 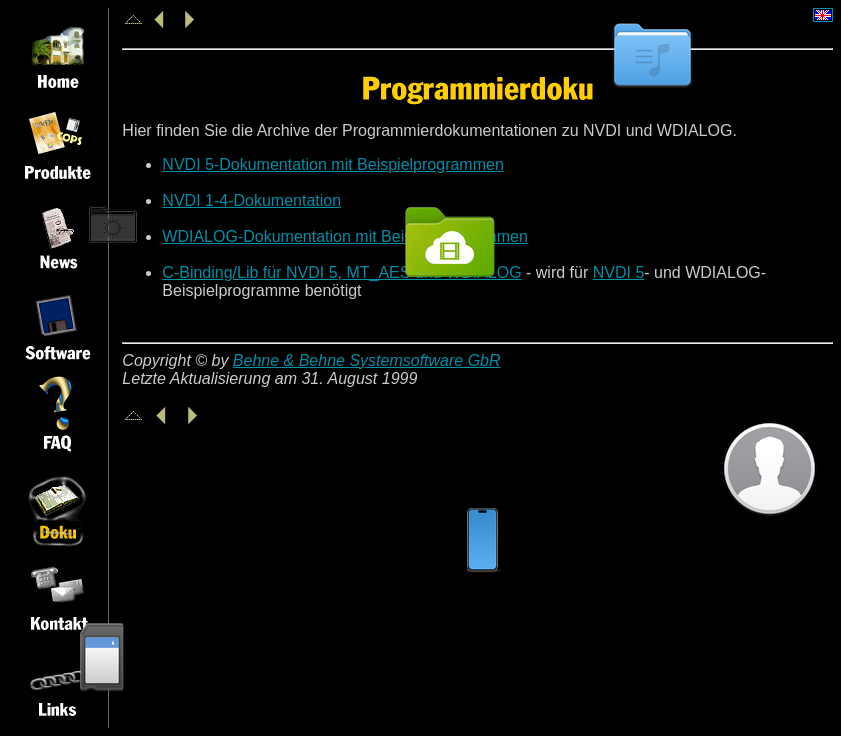 I want to click on access smart folder with automated mail rules, so click(x=113, y=224).